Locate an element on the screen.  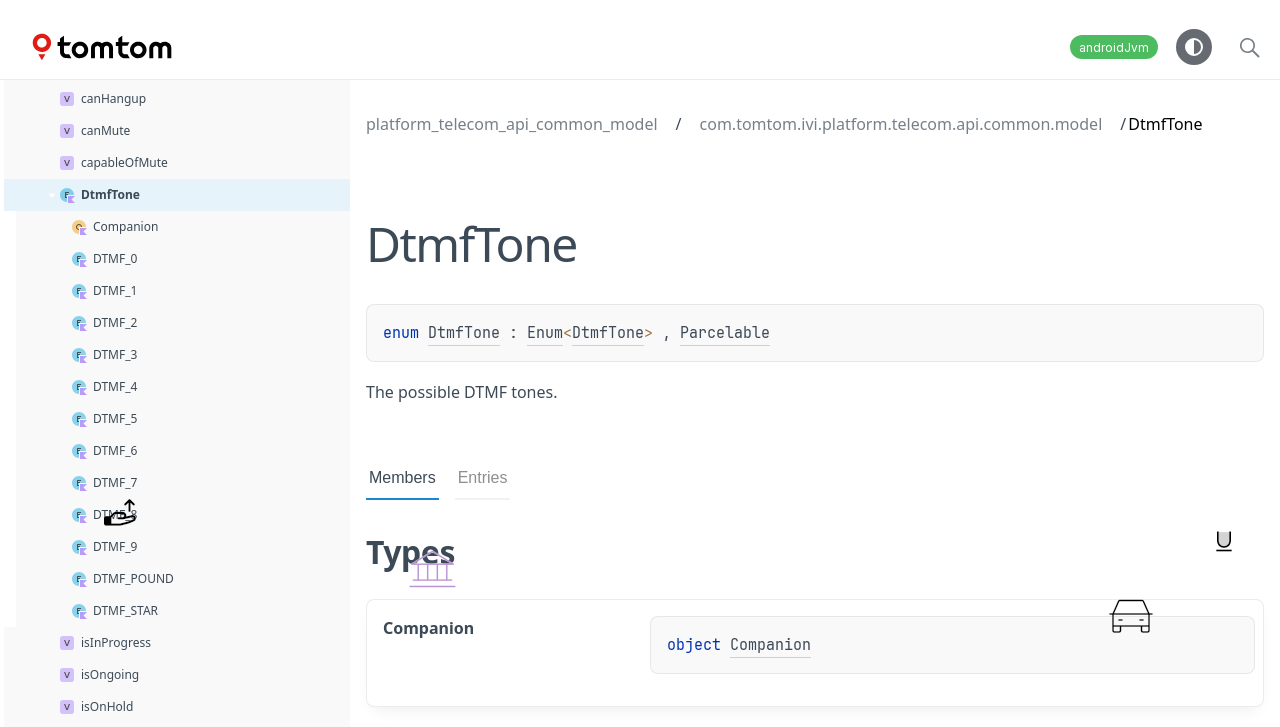
access banking or financial services is located at coordinates (432, 570).